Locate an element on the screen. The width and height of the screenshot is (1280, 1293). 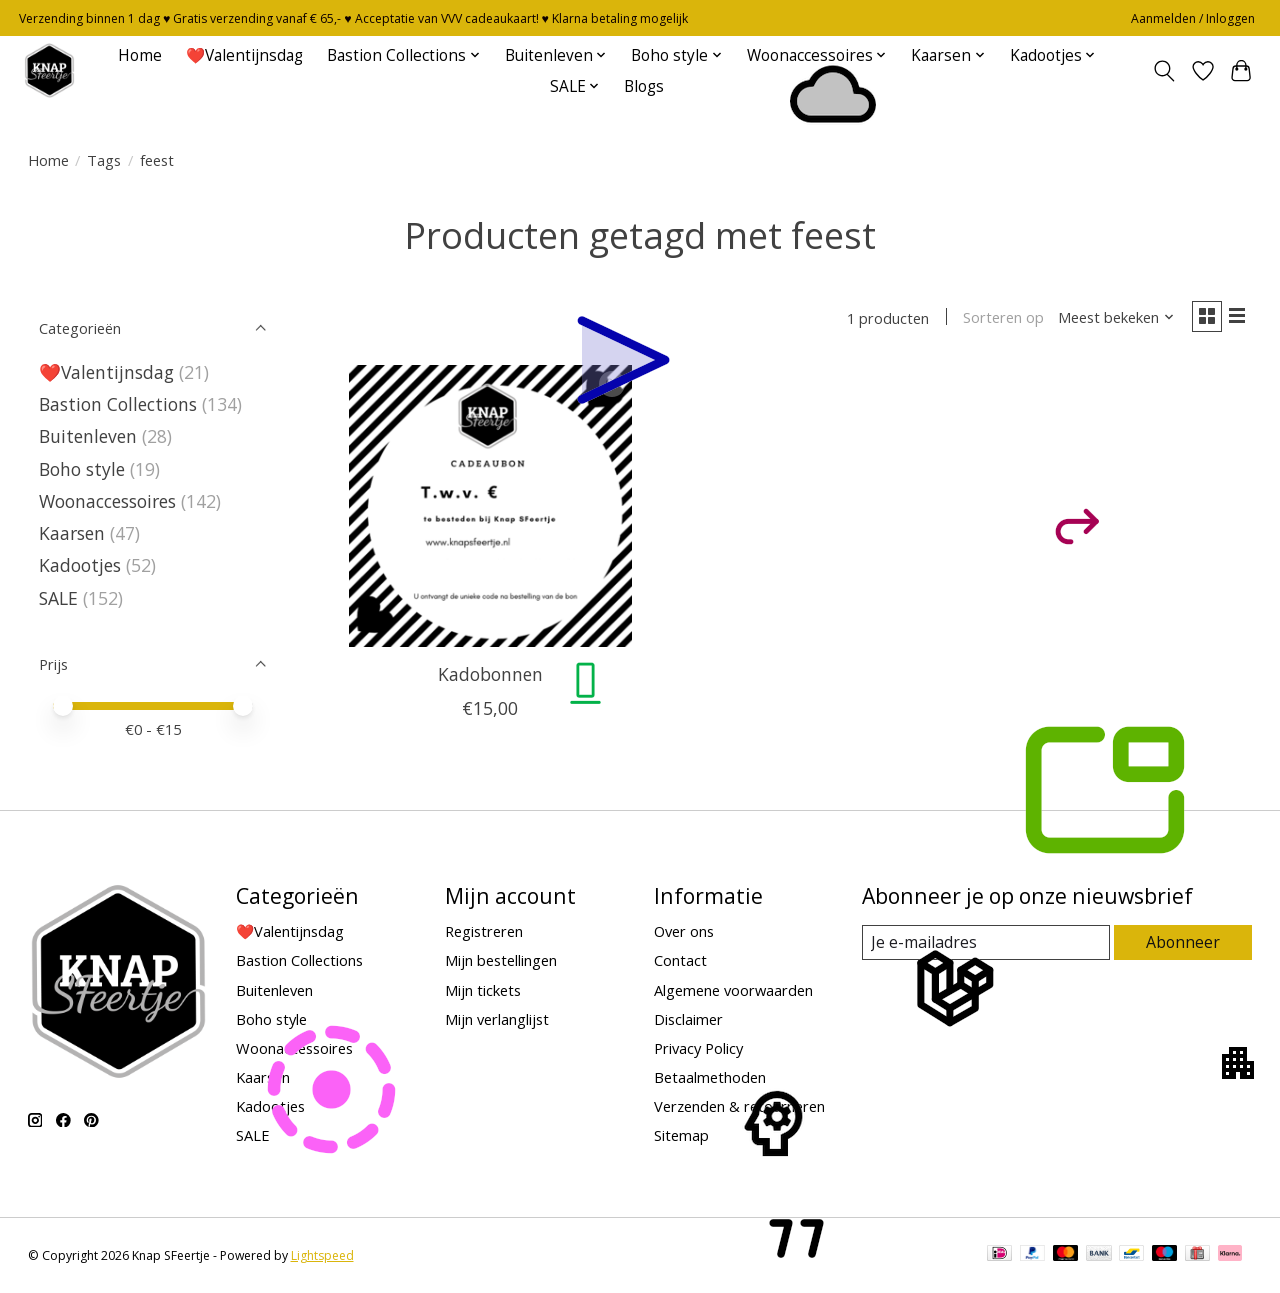
enable picture-in-picture mode at top of screen is located at coordinates (1105, 790).